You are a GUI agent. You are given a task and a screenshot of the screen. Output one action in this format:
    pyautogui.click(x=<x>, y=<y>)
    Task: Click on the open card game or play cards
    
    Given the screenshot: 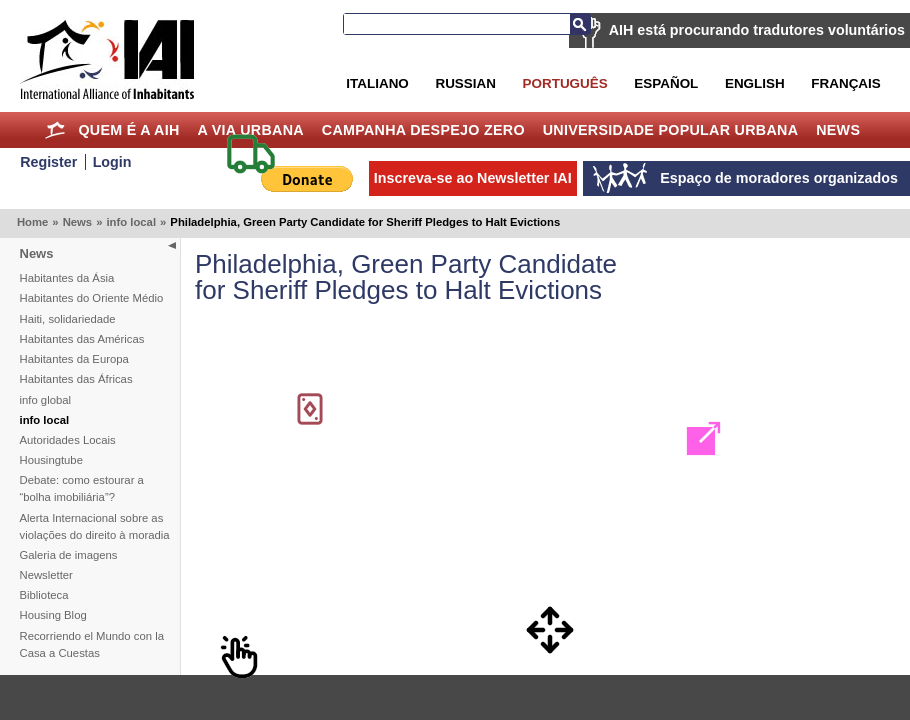 What is the action you would take?
    pyautogui.click(x=310, y=409)
    